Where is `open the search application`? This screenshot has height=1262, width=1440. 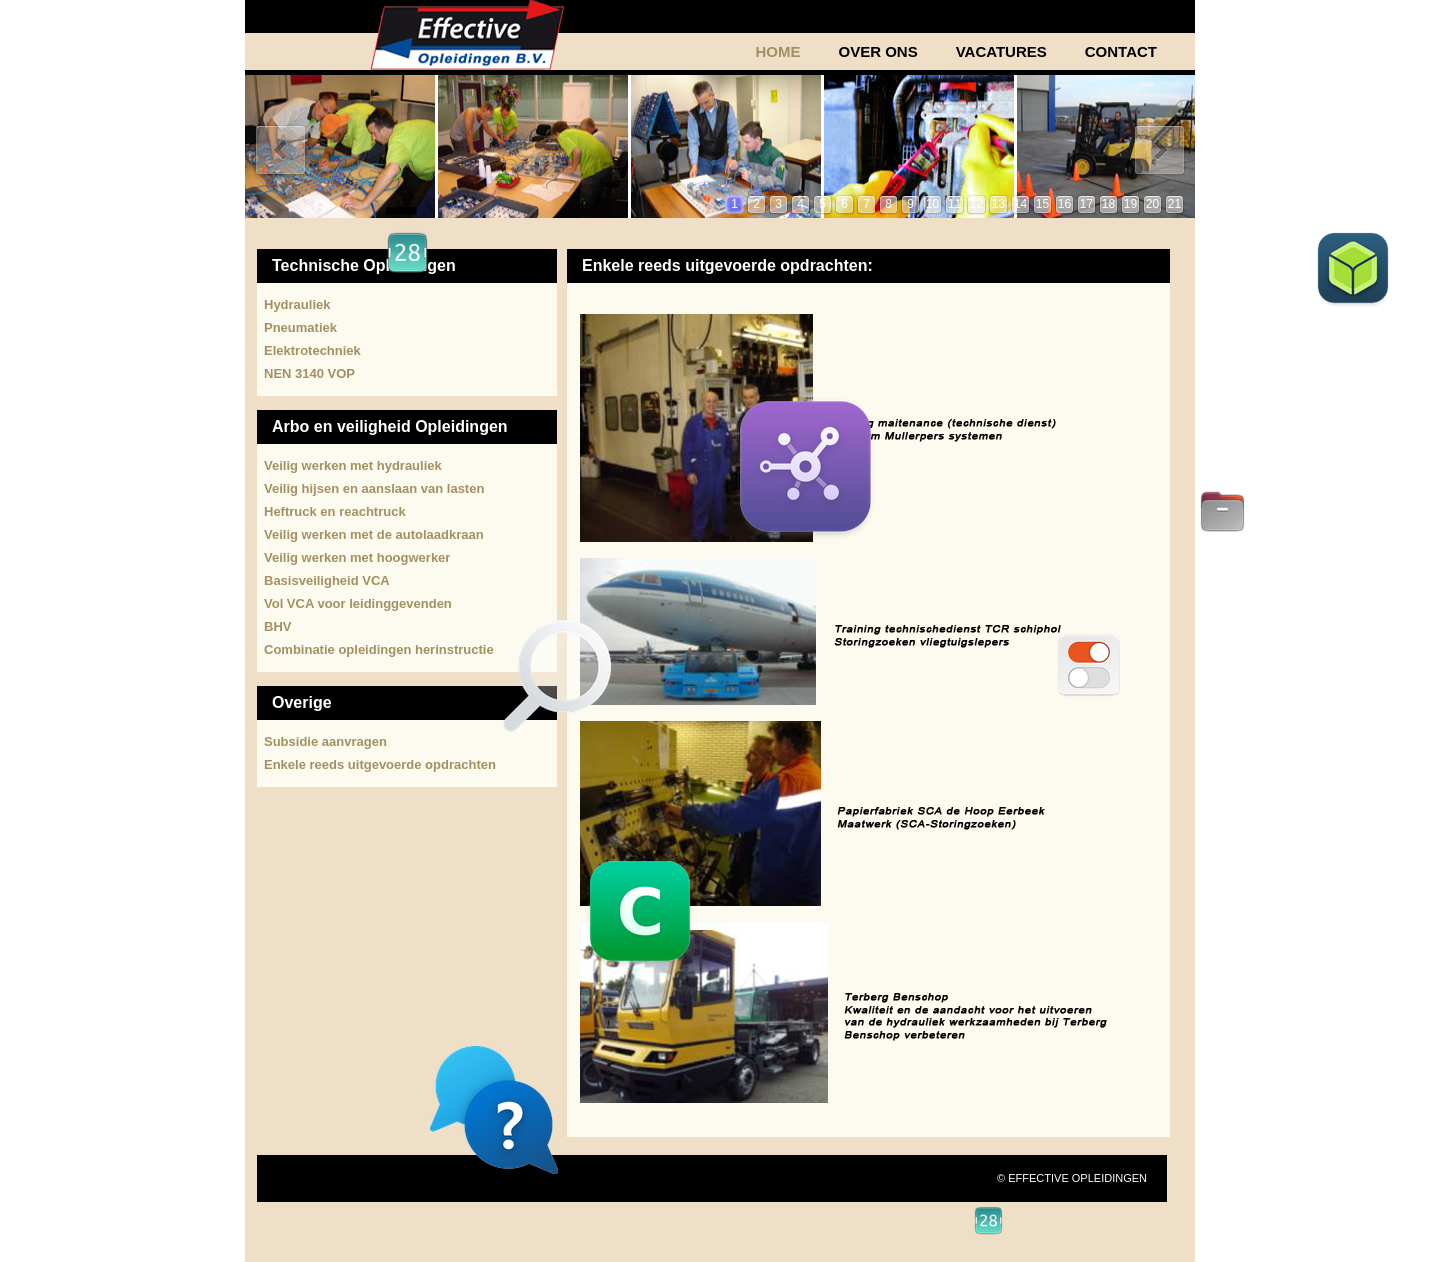 open the search application is located at coordinates (557, 674).